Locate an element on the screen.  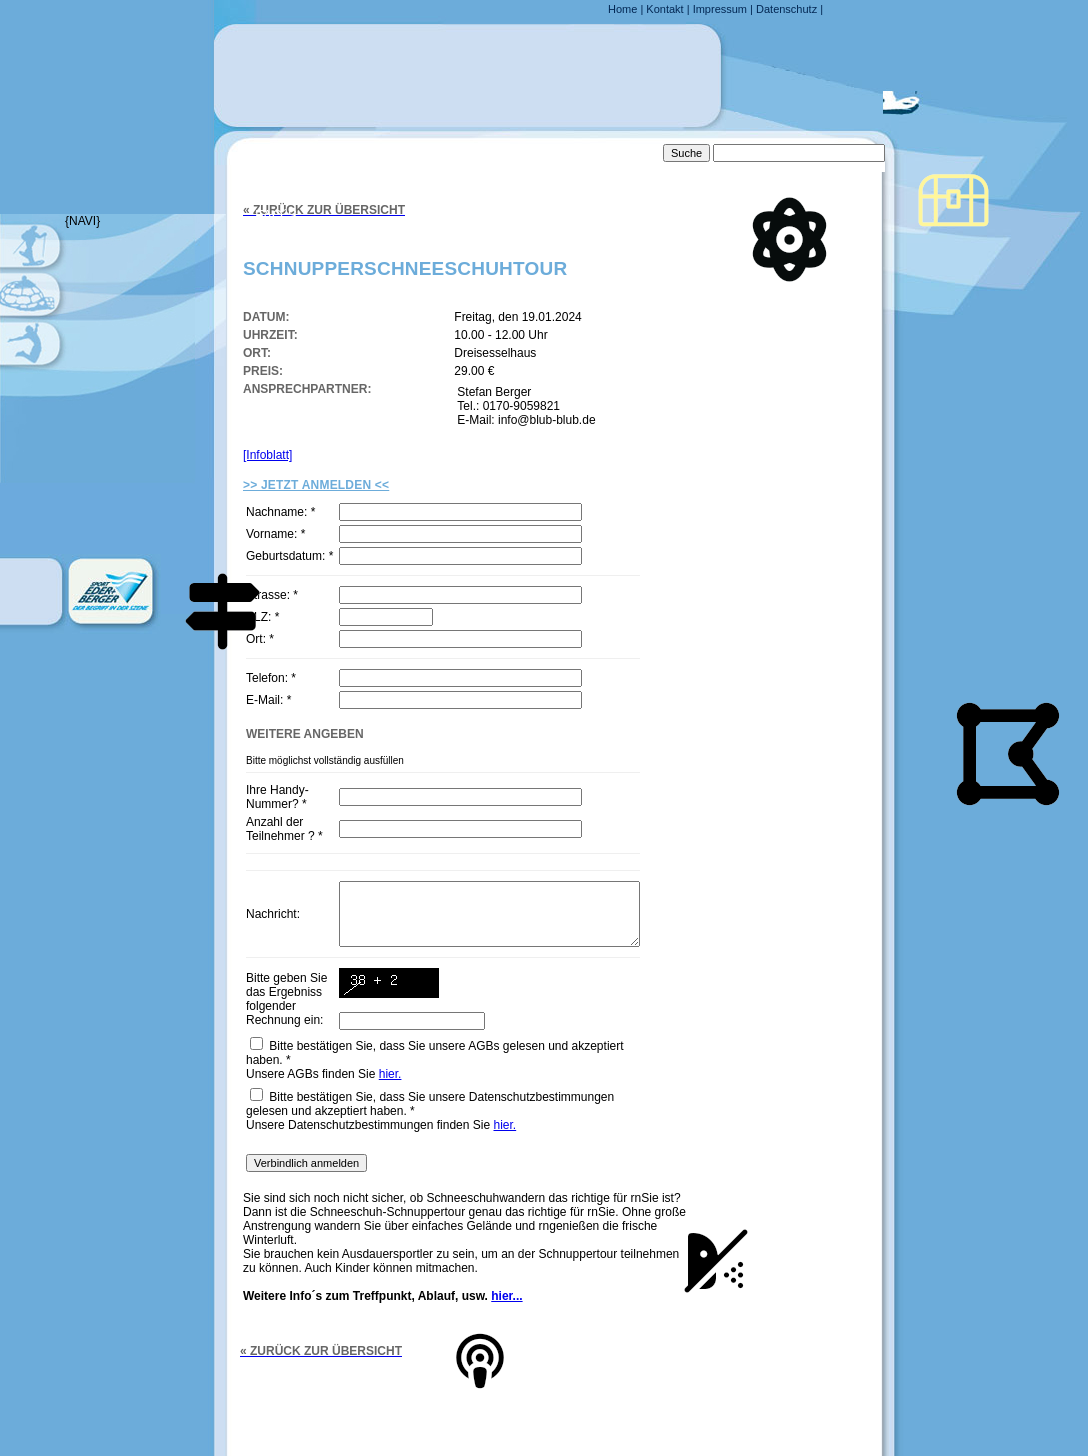
access podcast library is located at coordinates (480, 1361).